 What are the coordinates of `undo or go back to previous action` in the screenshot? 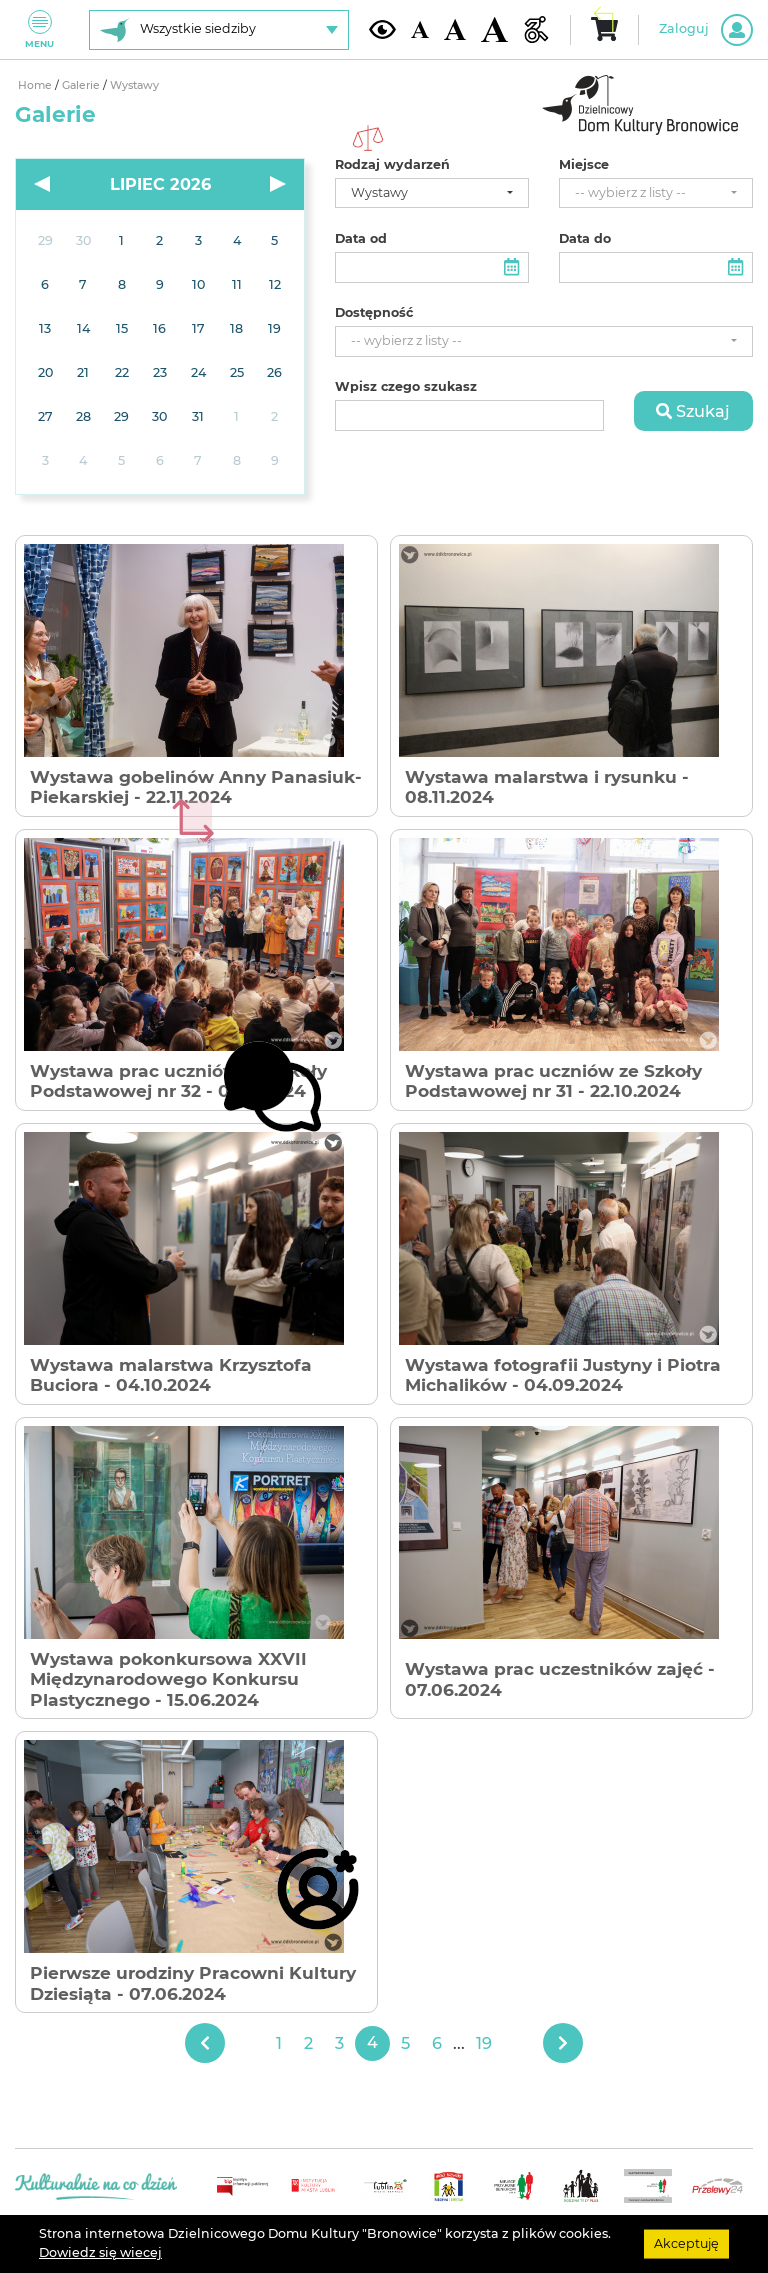 It's located at (604, 19).